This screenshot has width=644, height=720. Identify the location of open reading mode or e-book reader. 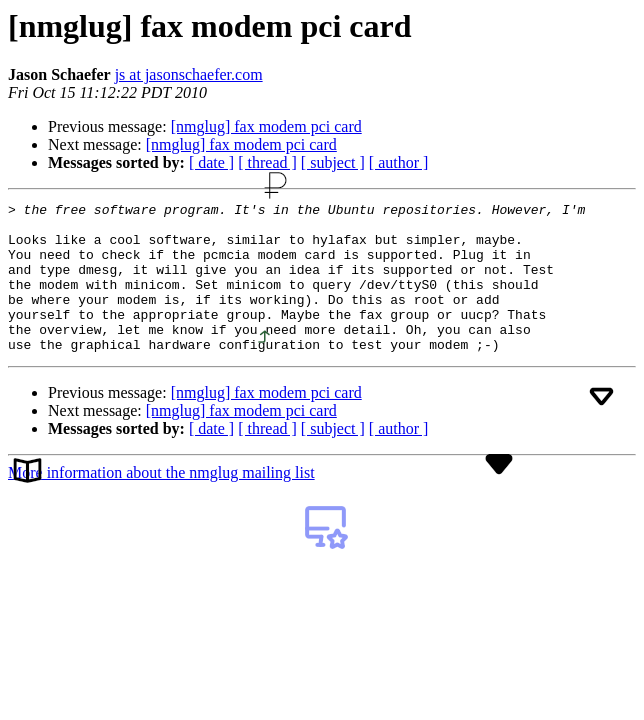
(27, 470).